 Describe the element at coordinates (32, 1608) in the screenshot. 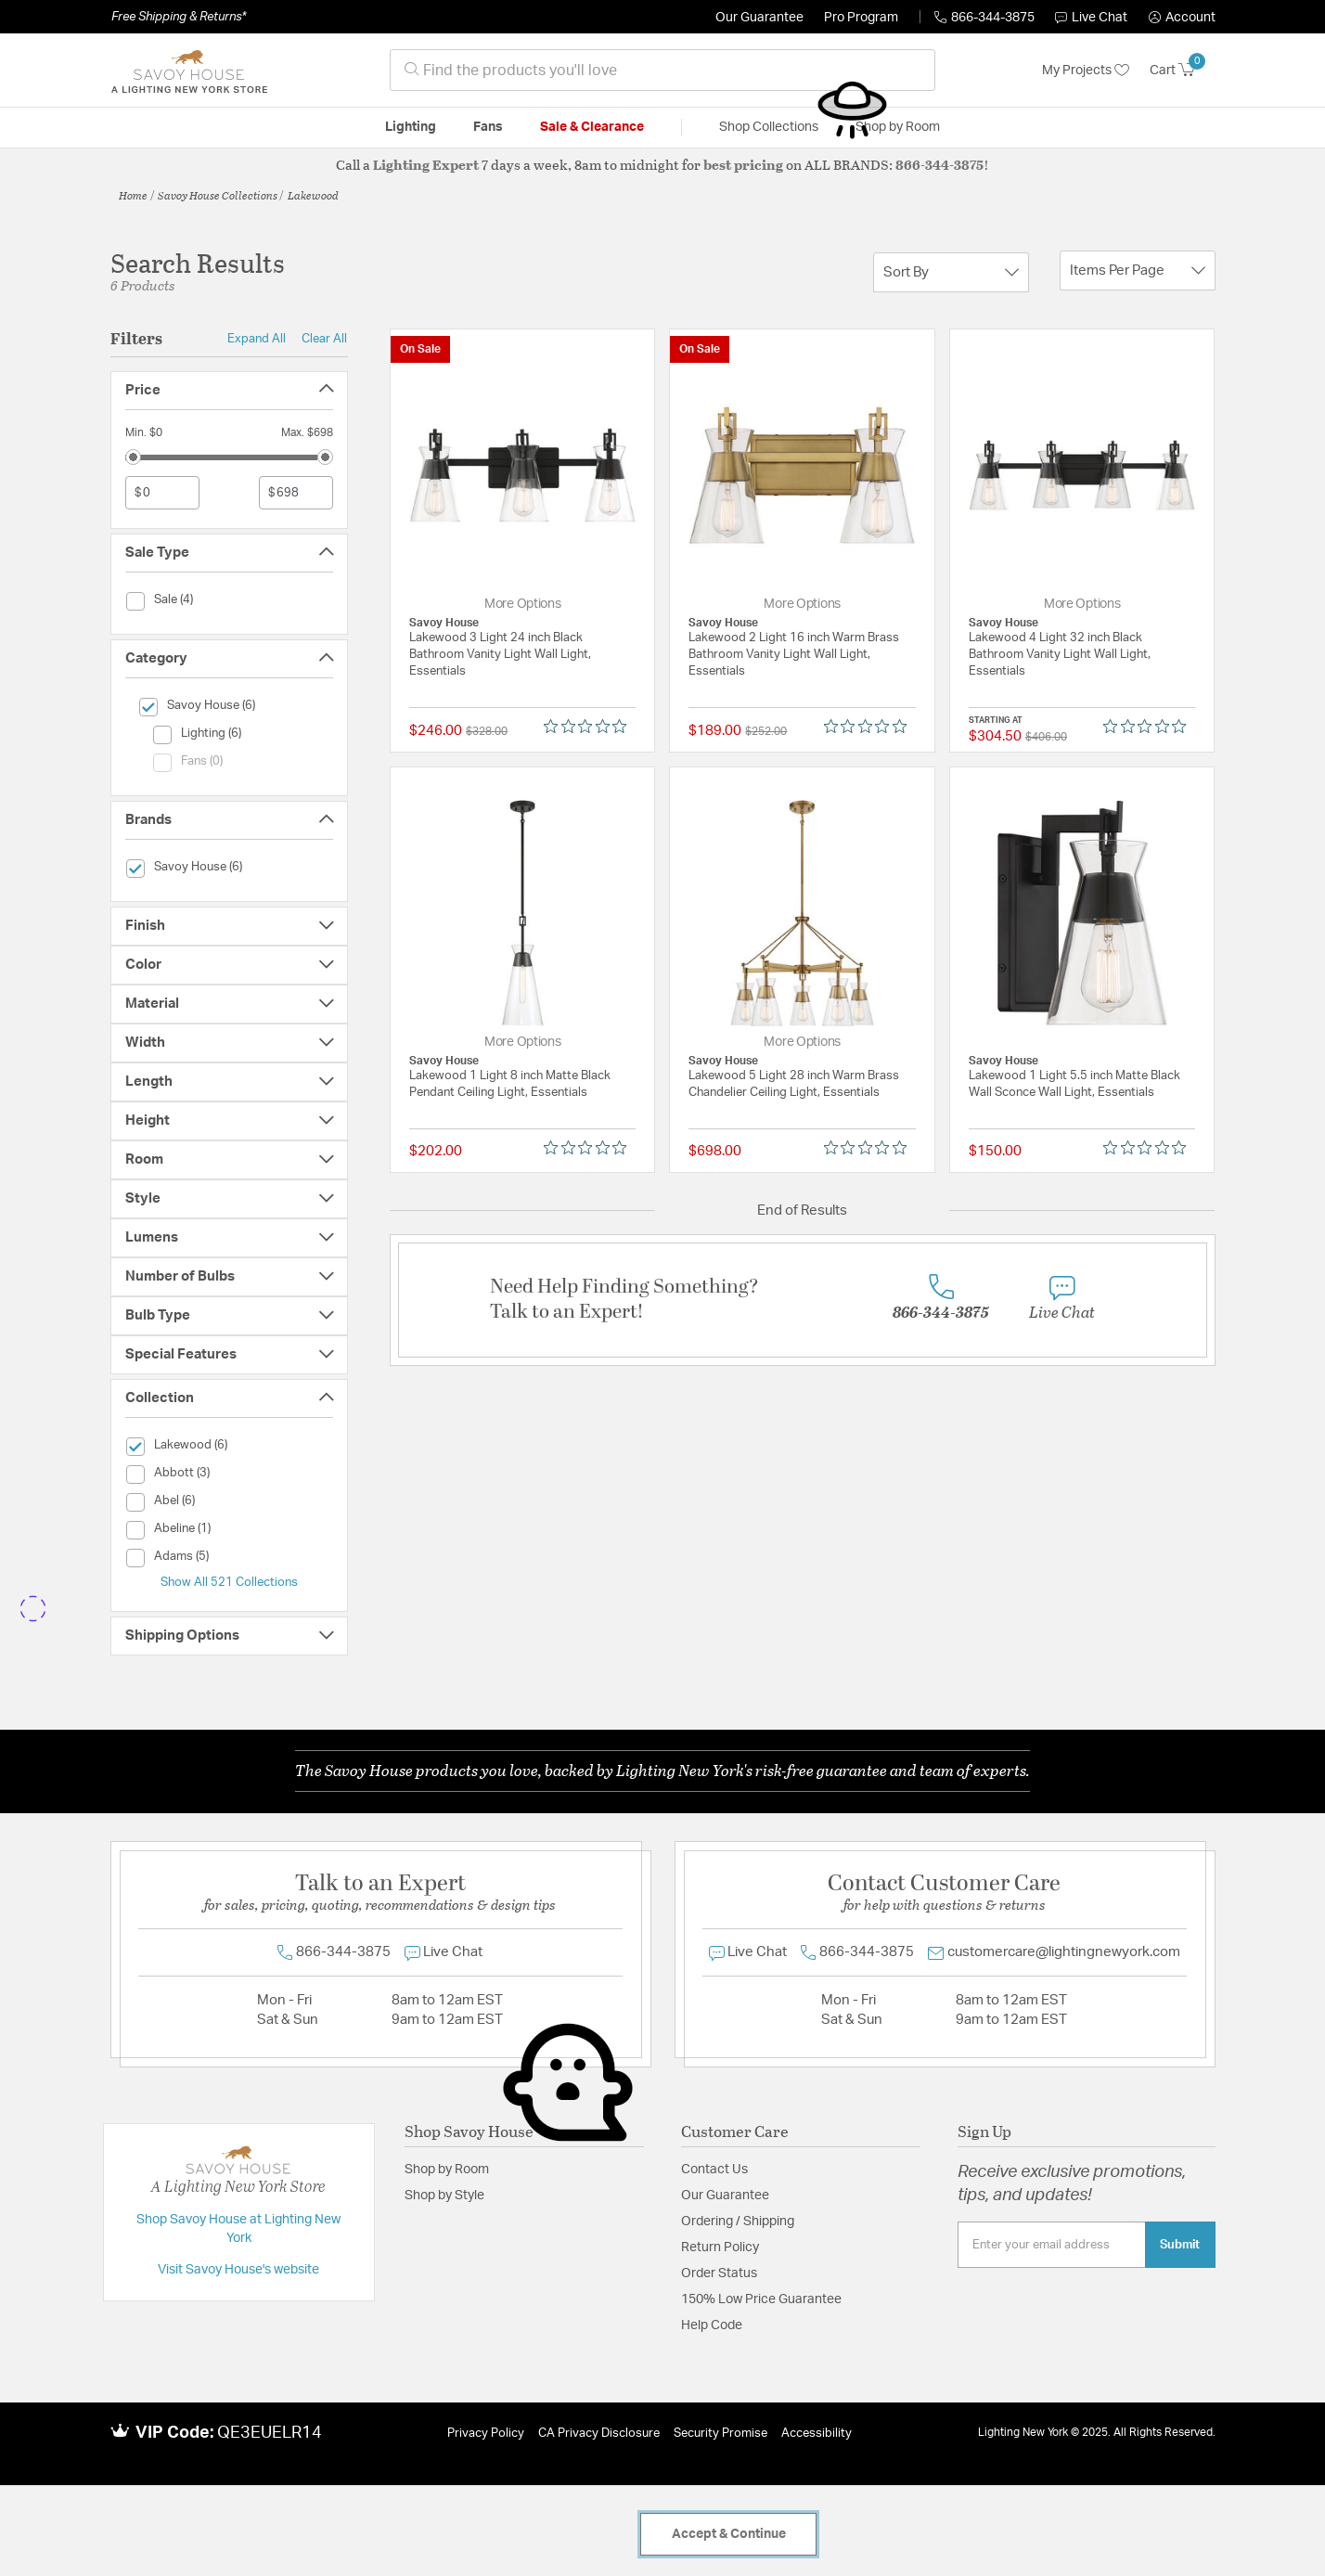

I see `indicates loading or processing in progress` at that location.